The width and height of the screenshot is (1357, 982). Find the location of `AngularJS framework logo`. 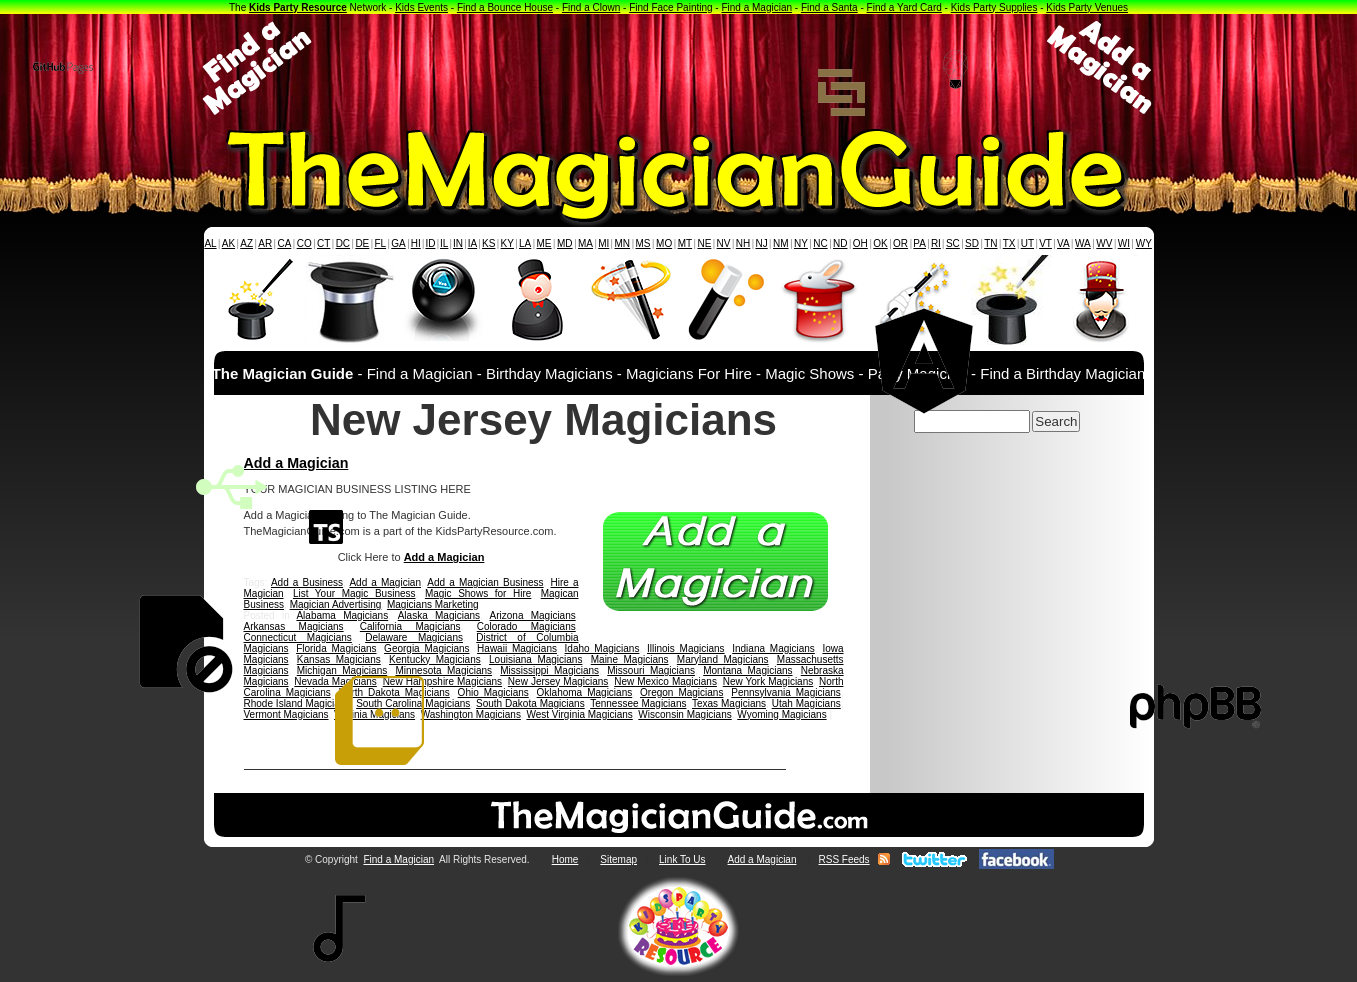

AngularJS framework logo is located at coordinates (924, 361).